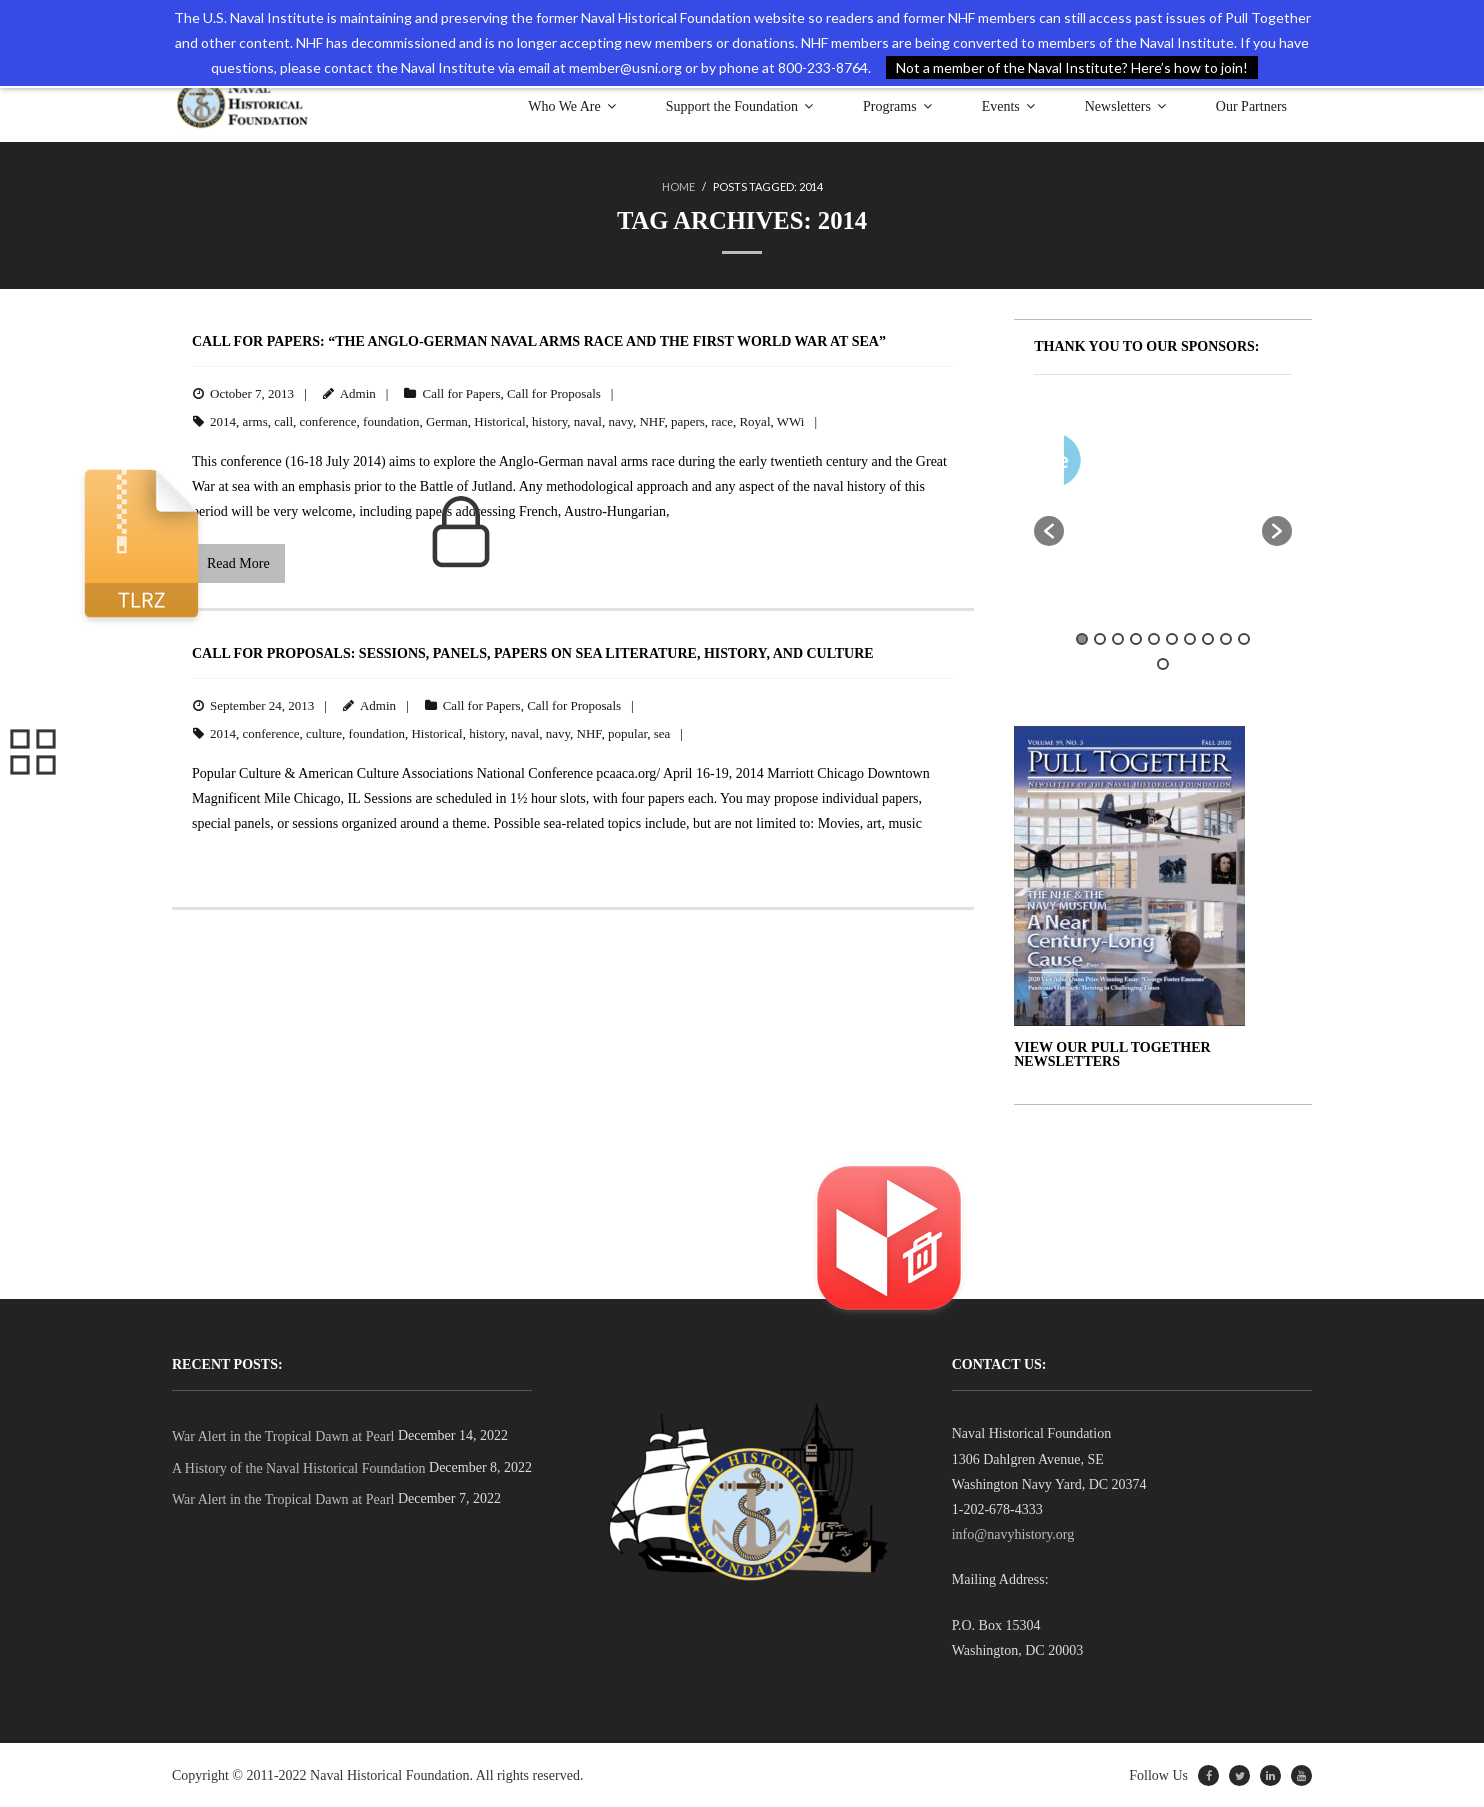 This screenshot has height=1807, width=1484. Describe the element at coordinates (33, 752) in the screenshot. I see `access msn account settings` at that location.